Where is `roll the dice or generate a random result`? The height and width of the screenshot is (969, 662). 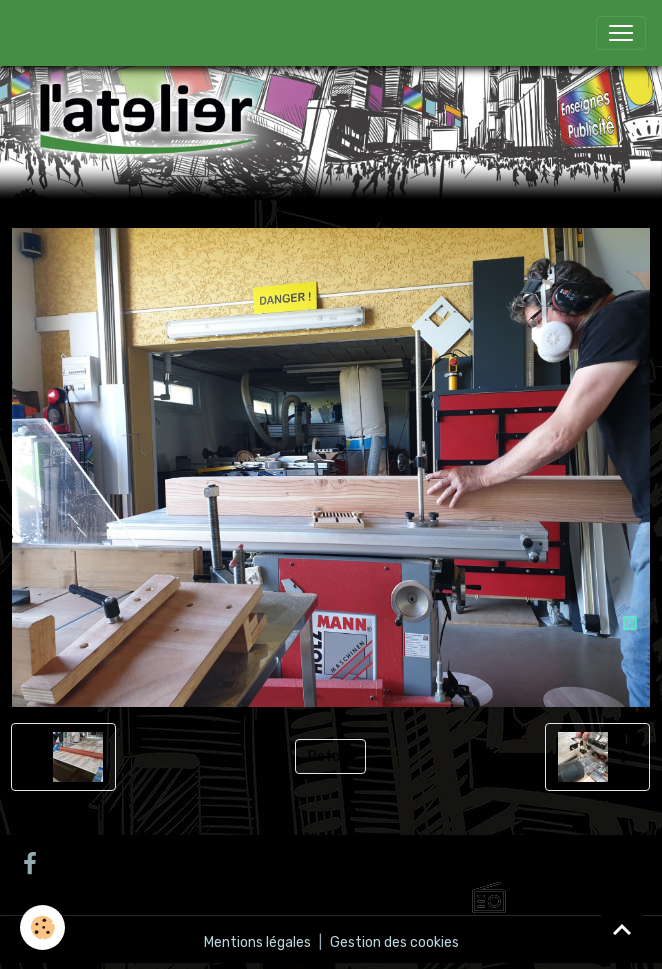 roll the dice or generate a random result is located at coordinates (630, 623).